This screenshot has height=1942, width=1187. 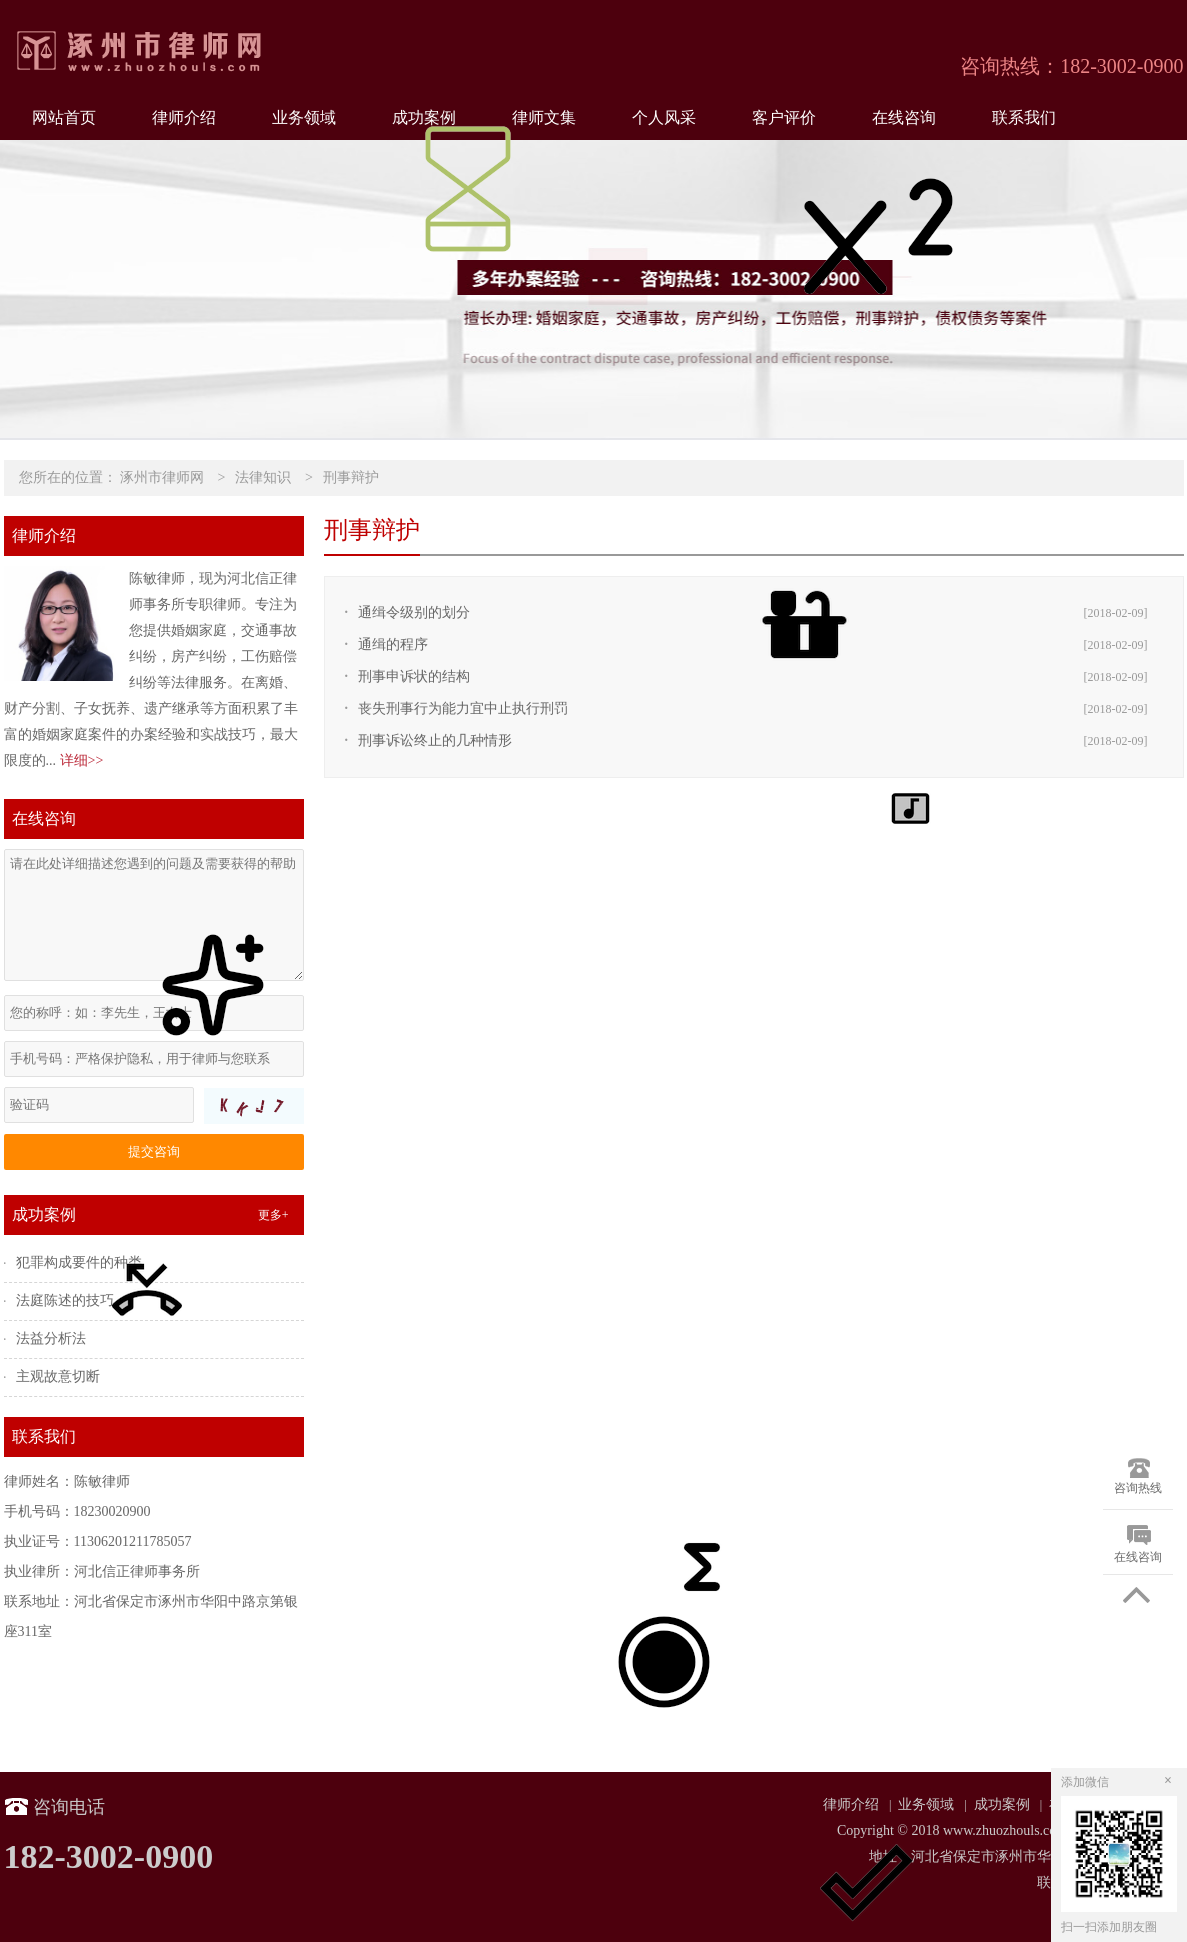 I want to click on access AI-powered or smart features, so click(x=213, y=985).